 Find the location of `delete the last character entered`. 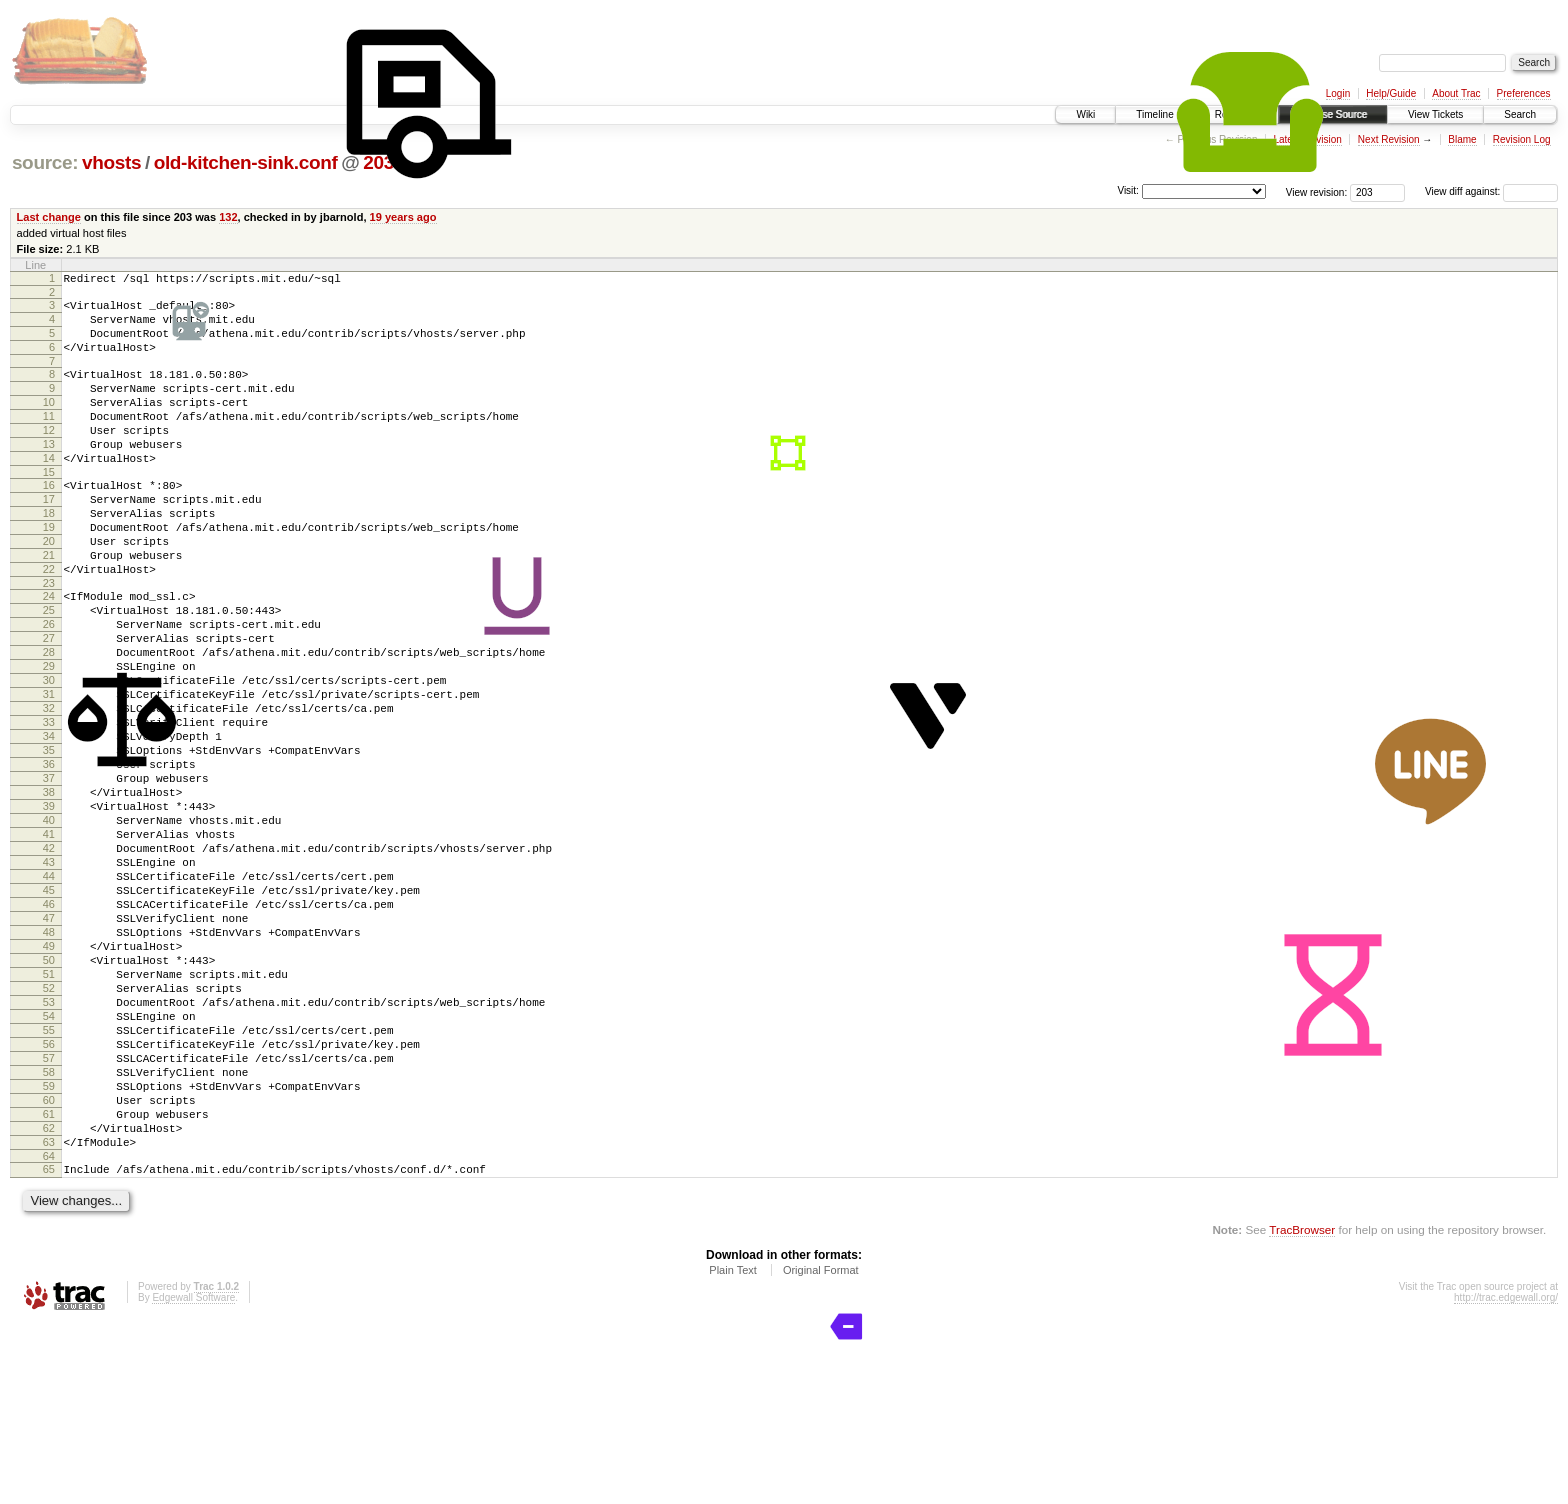

delete the last character entered is located at coordinates (847, 1326).